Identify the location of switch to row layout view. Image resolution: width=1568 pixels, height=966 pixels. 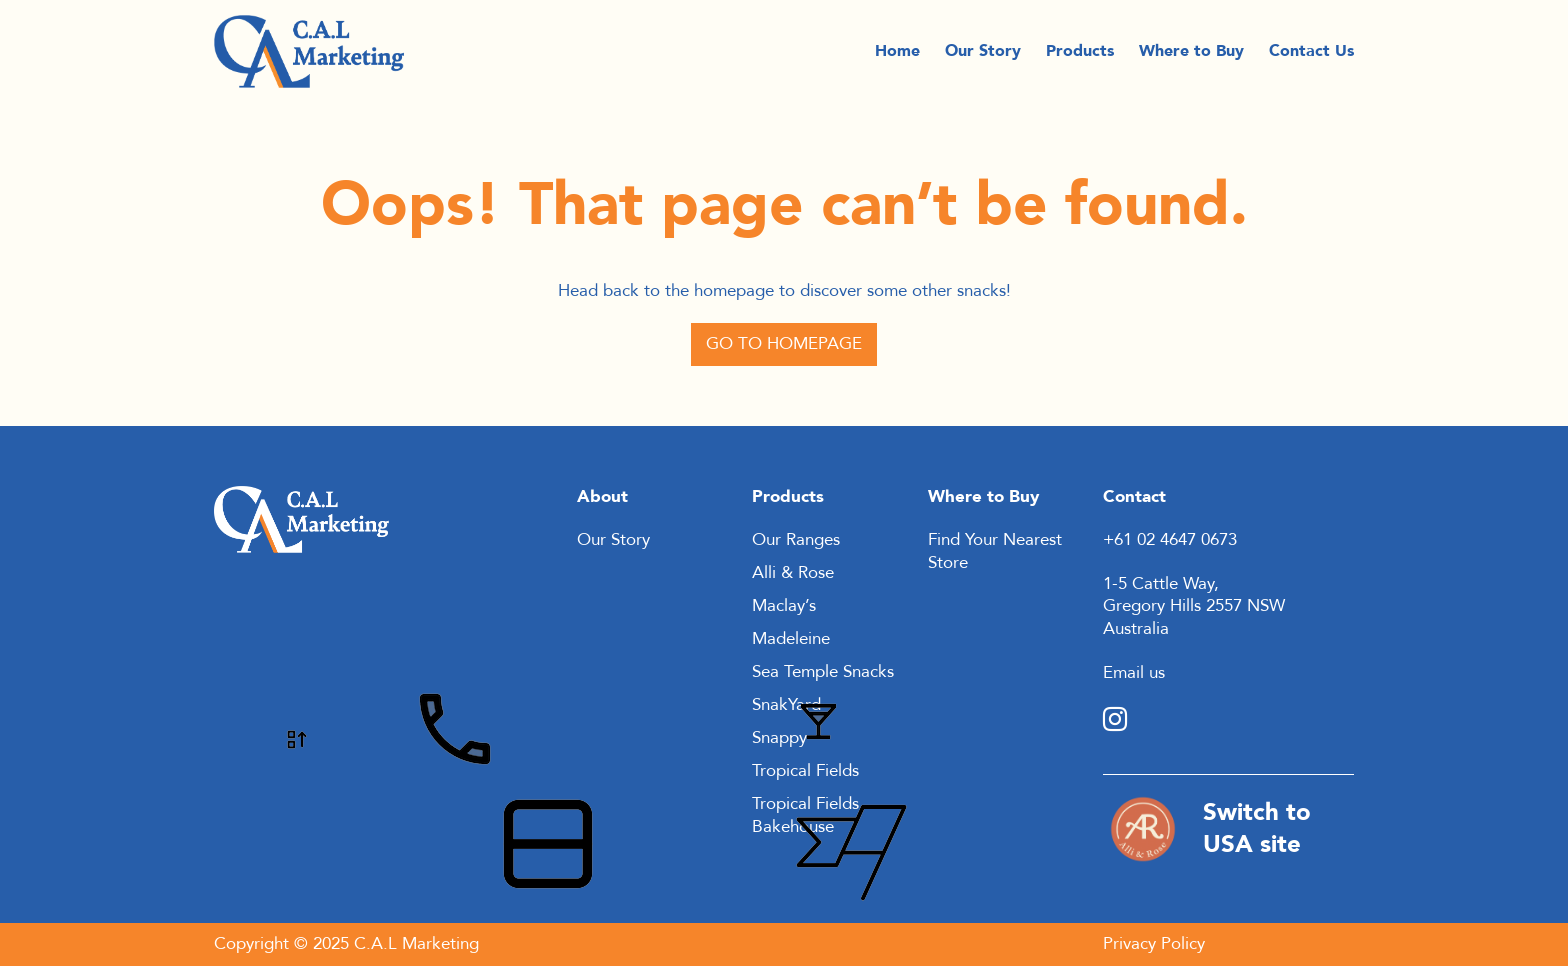
(548, 844).